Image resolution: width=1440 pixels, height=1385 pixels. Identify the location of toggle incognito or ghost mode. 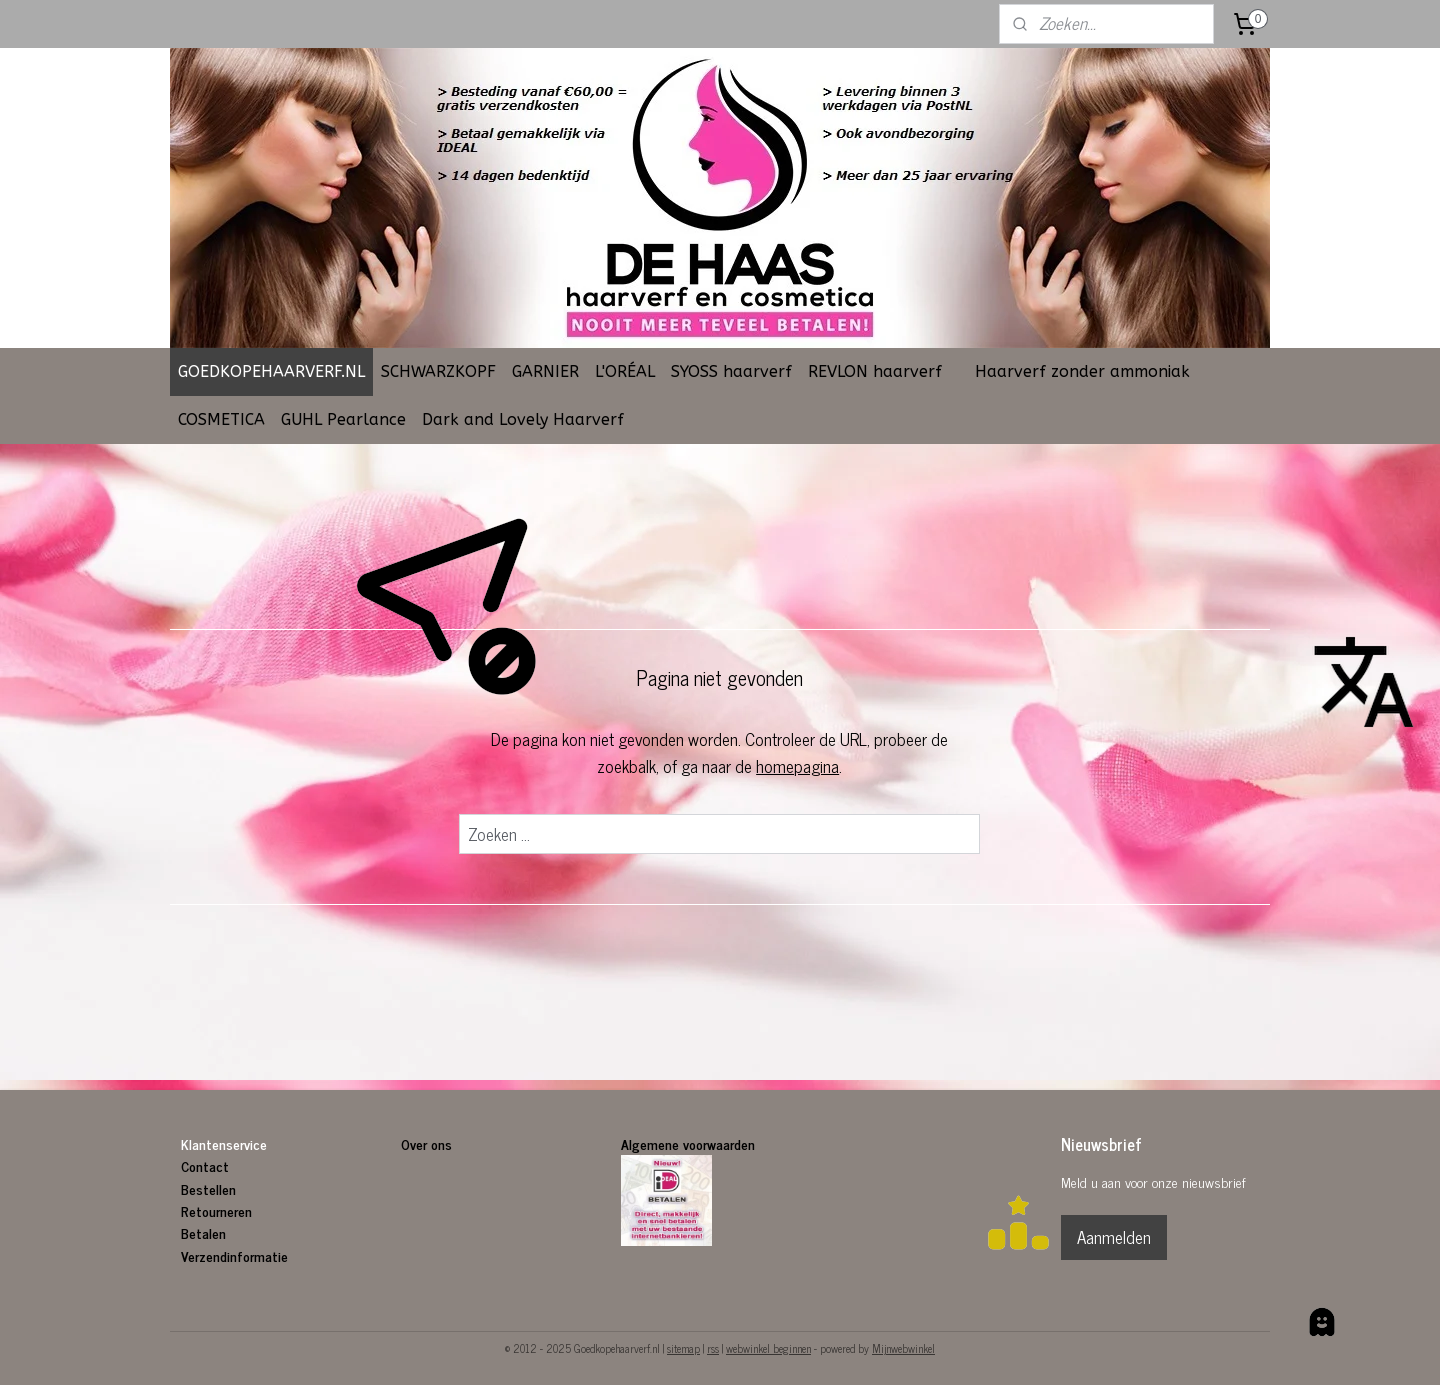
(1322, 1322).